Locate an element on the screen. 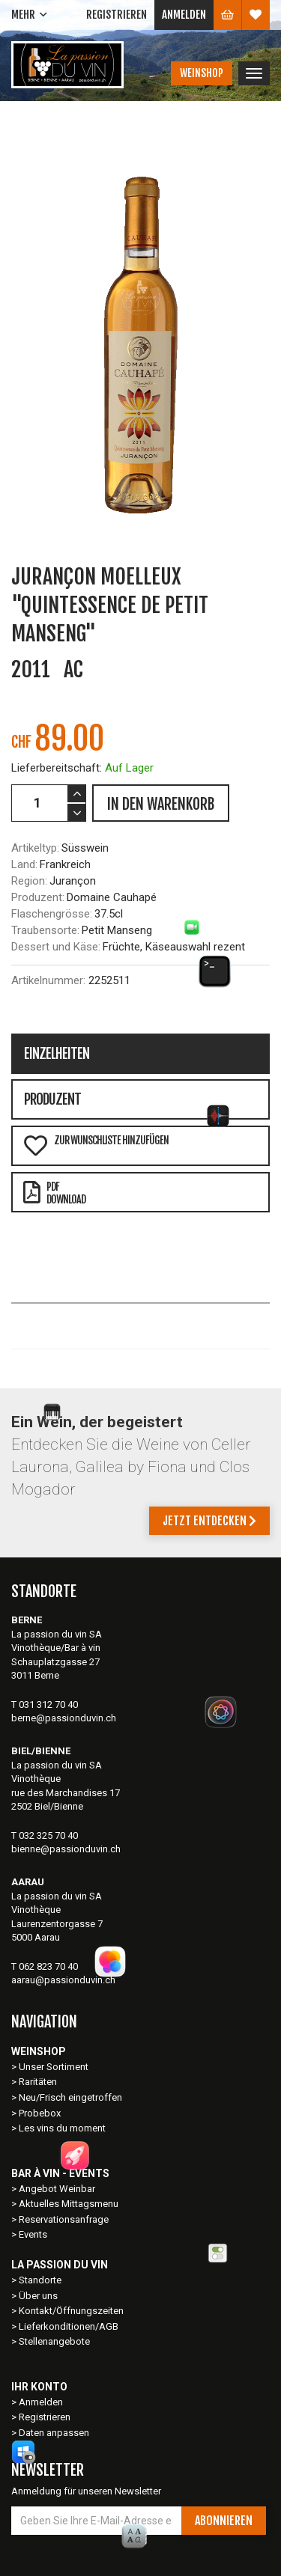 This screenshot has width=281, height=2576. open terminal app is located at coordinates (214, 971).